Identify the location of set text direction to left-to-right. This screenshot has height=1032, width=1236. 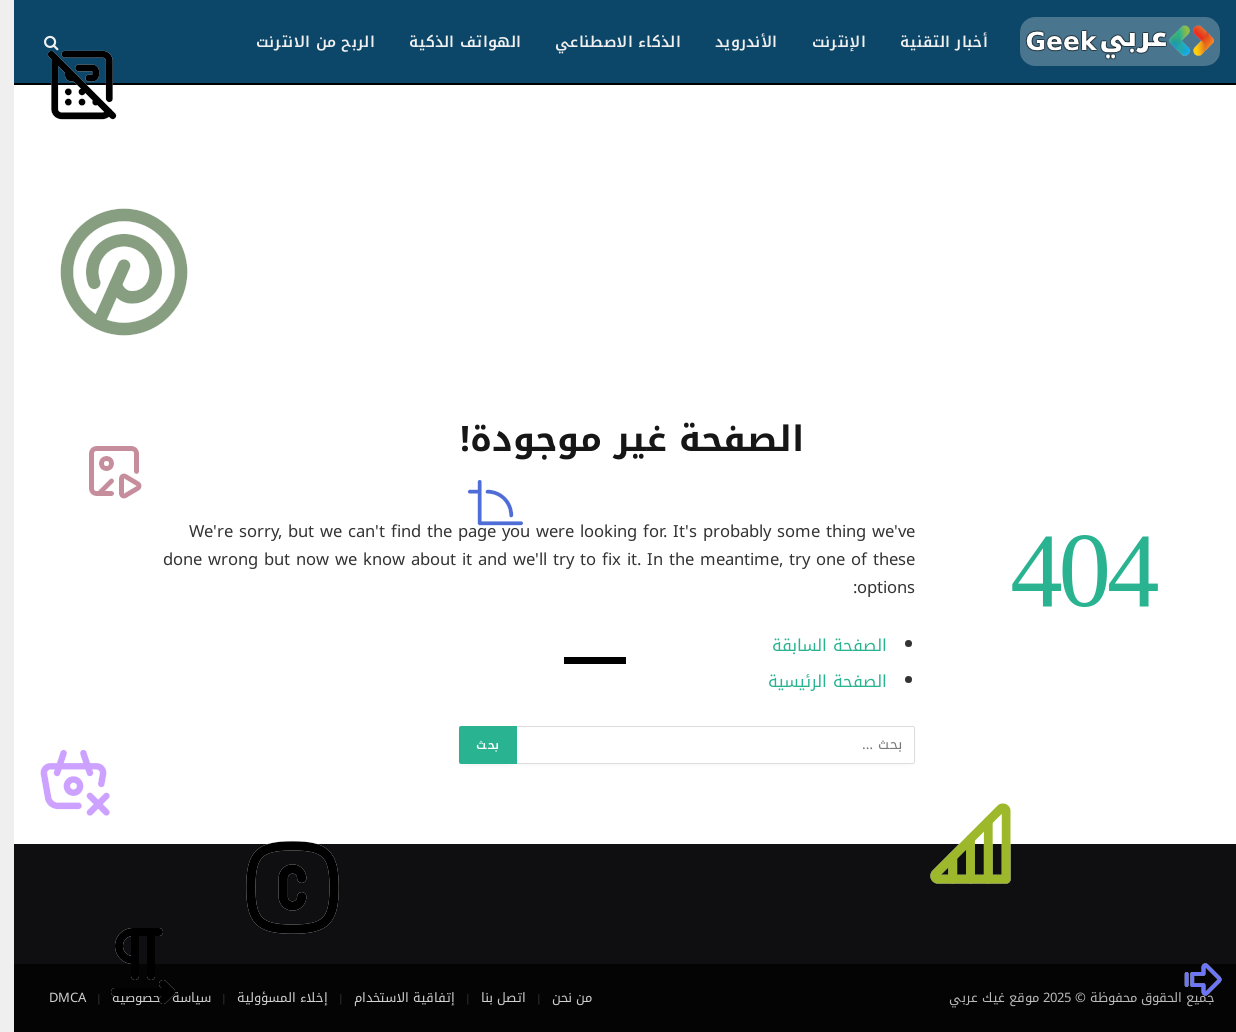
(143, 964).